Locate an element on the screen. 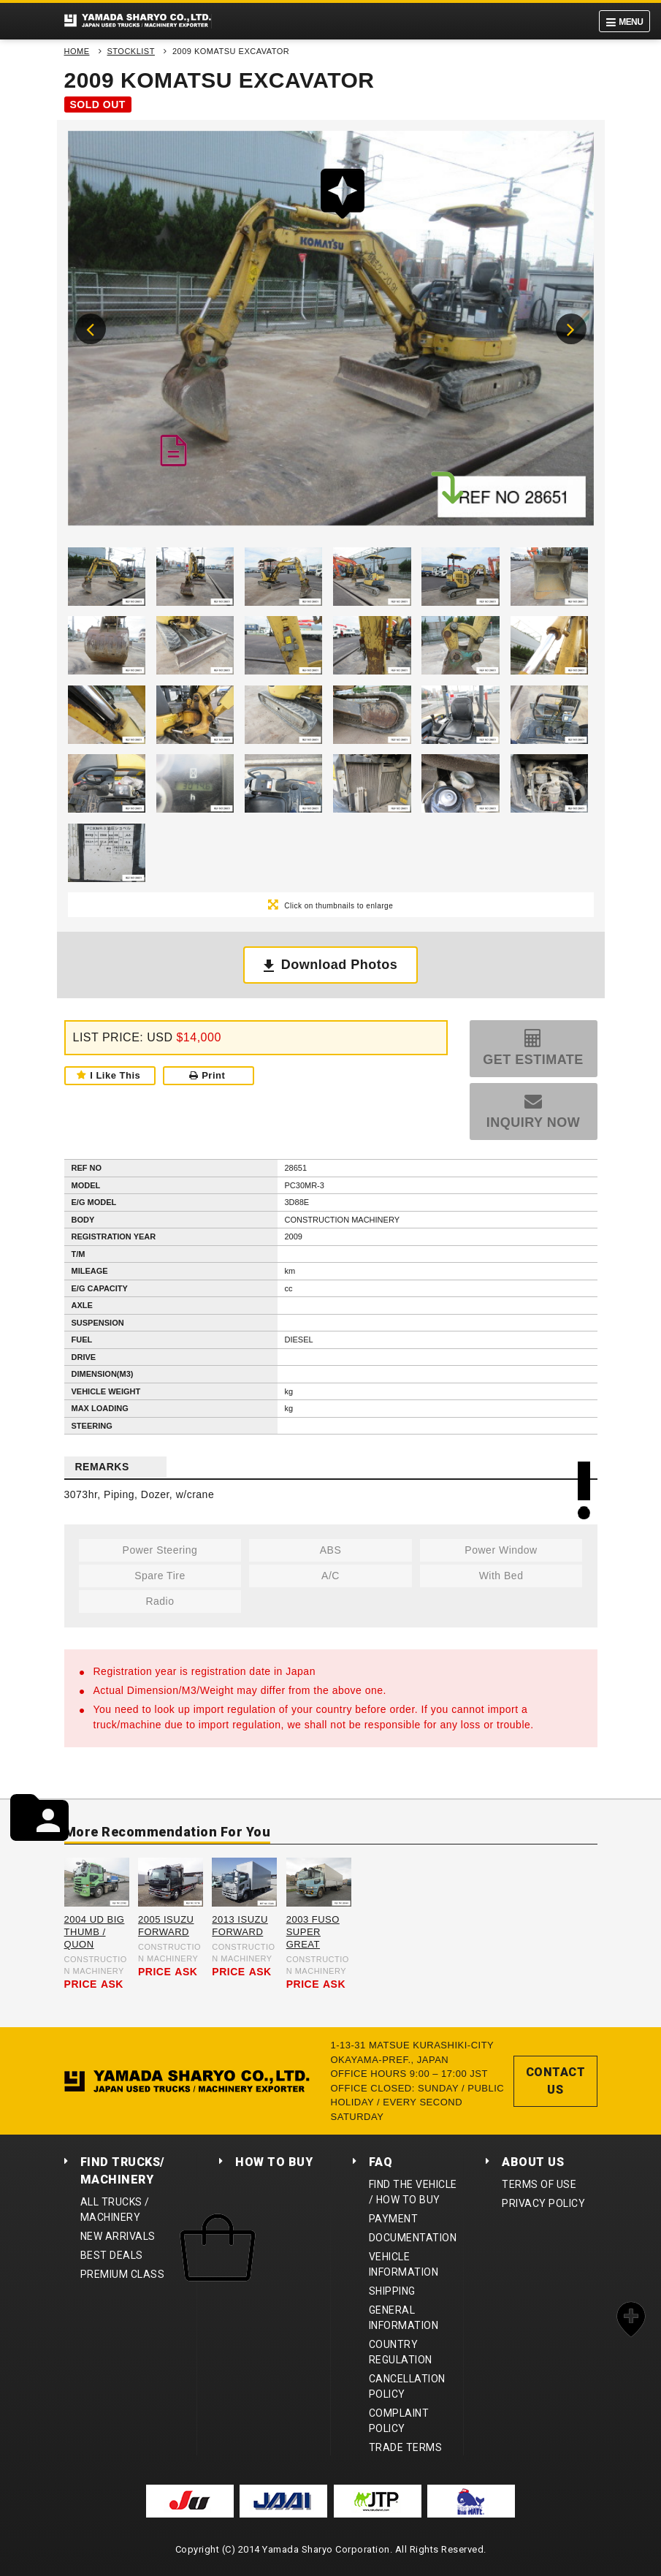 This screenshot has height=2576, width=661. open a shared folder is located at coordinates (39, 1817).